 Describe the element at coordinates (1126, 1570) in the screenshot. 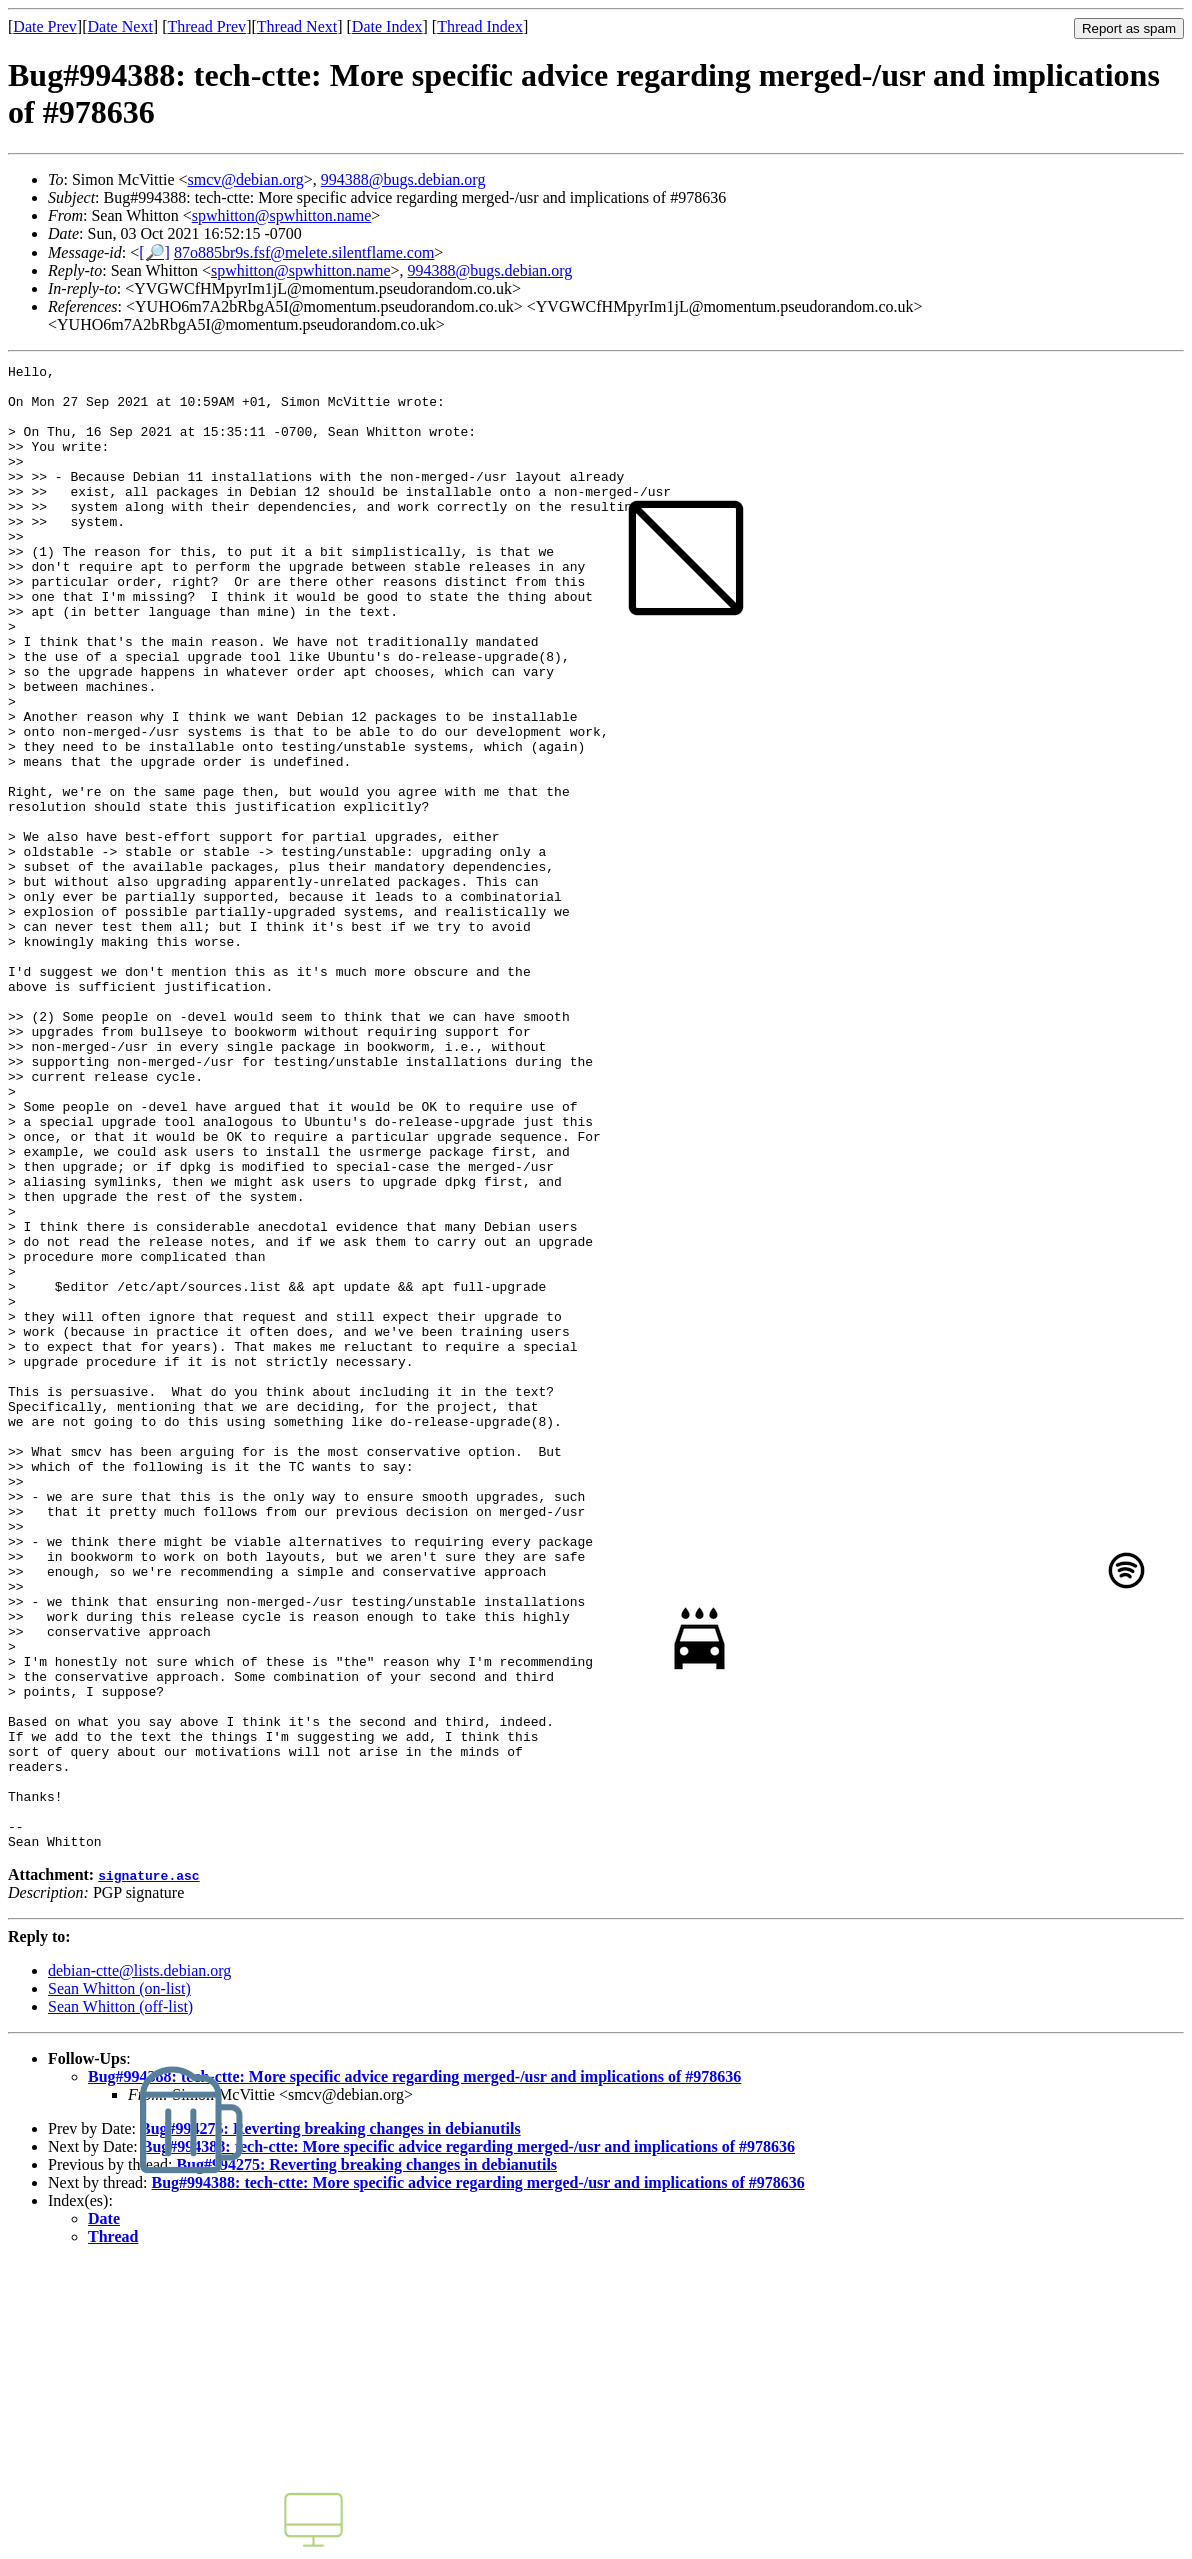

I see `open Spotify` at that location.